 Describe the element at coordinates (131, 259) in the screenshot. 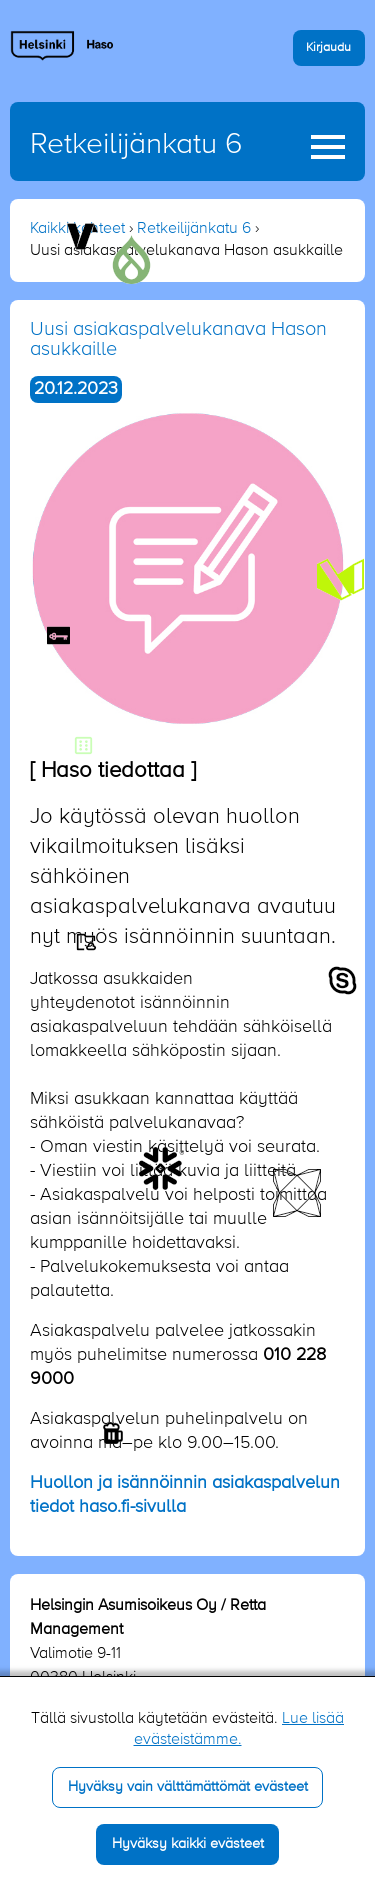

I see `link to drupal CMS platform` at that location.